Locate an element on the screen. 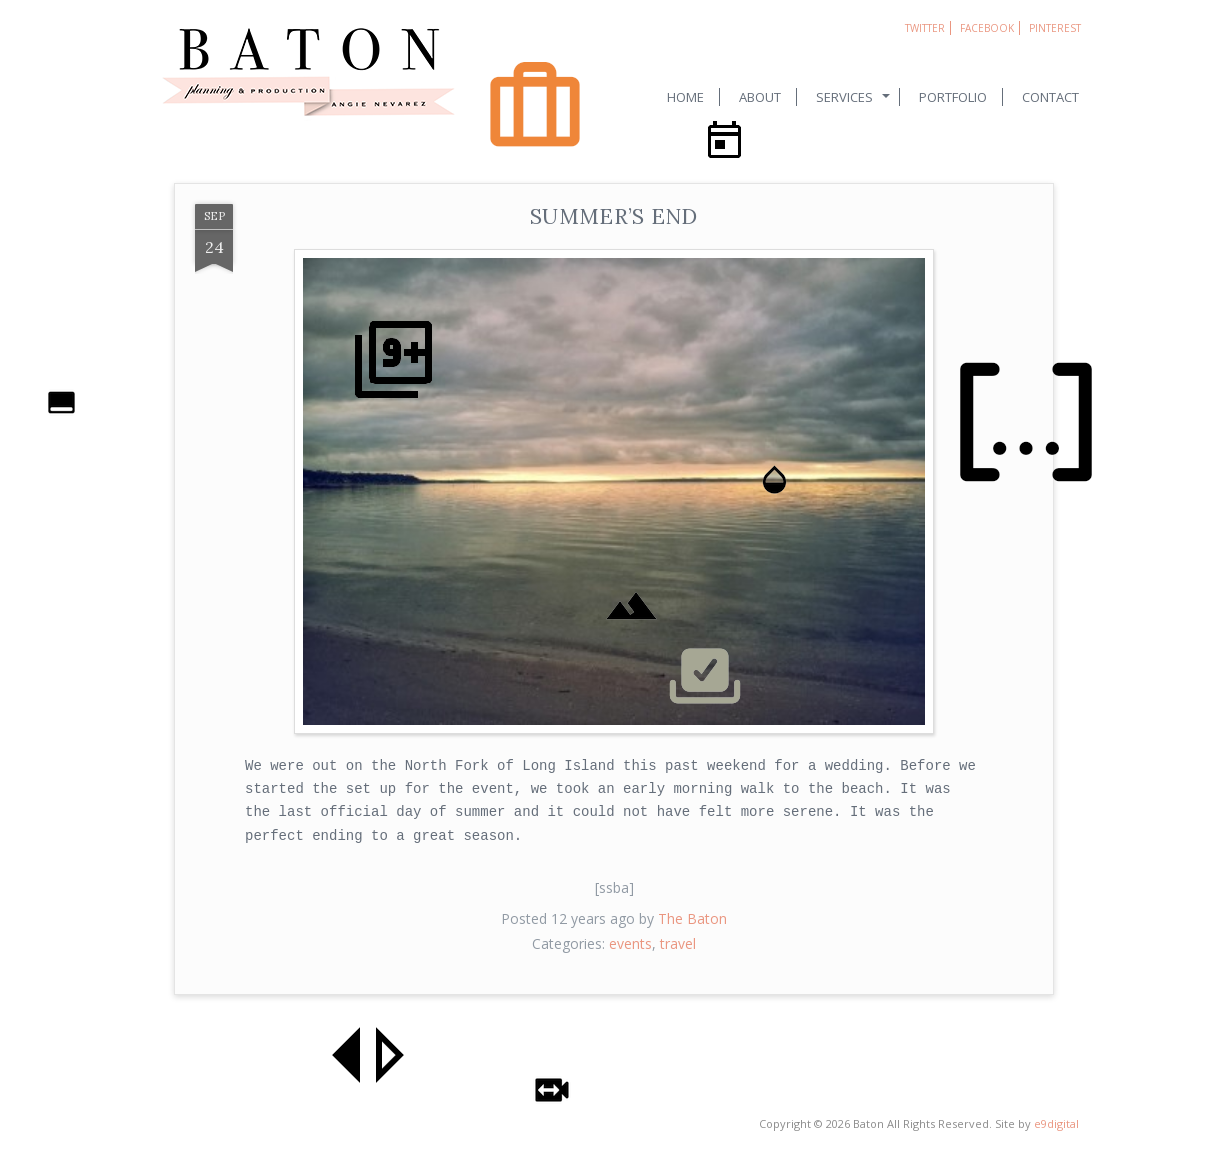 The width and height of the screenshot is (1228, 1153). filter photos by landscape or mountain scenery is located at coordinates (631, 605).